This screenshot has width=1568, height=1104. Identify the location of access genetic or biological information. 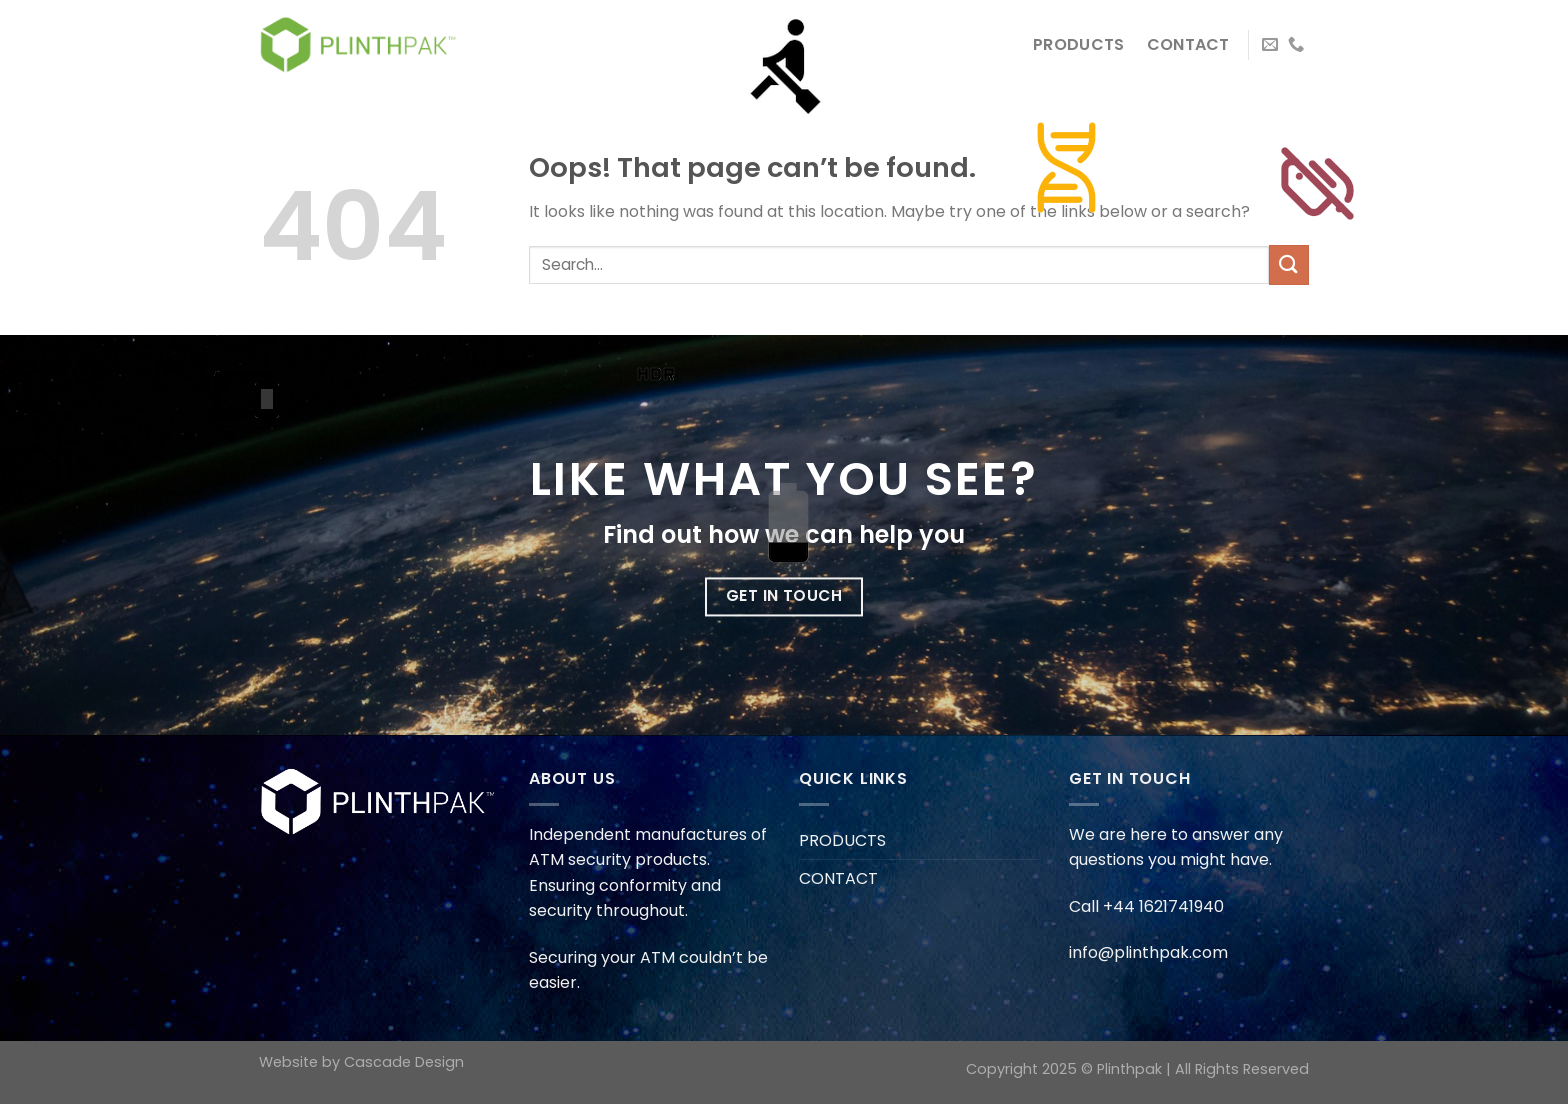
(1066, 167).